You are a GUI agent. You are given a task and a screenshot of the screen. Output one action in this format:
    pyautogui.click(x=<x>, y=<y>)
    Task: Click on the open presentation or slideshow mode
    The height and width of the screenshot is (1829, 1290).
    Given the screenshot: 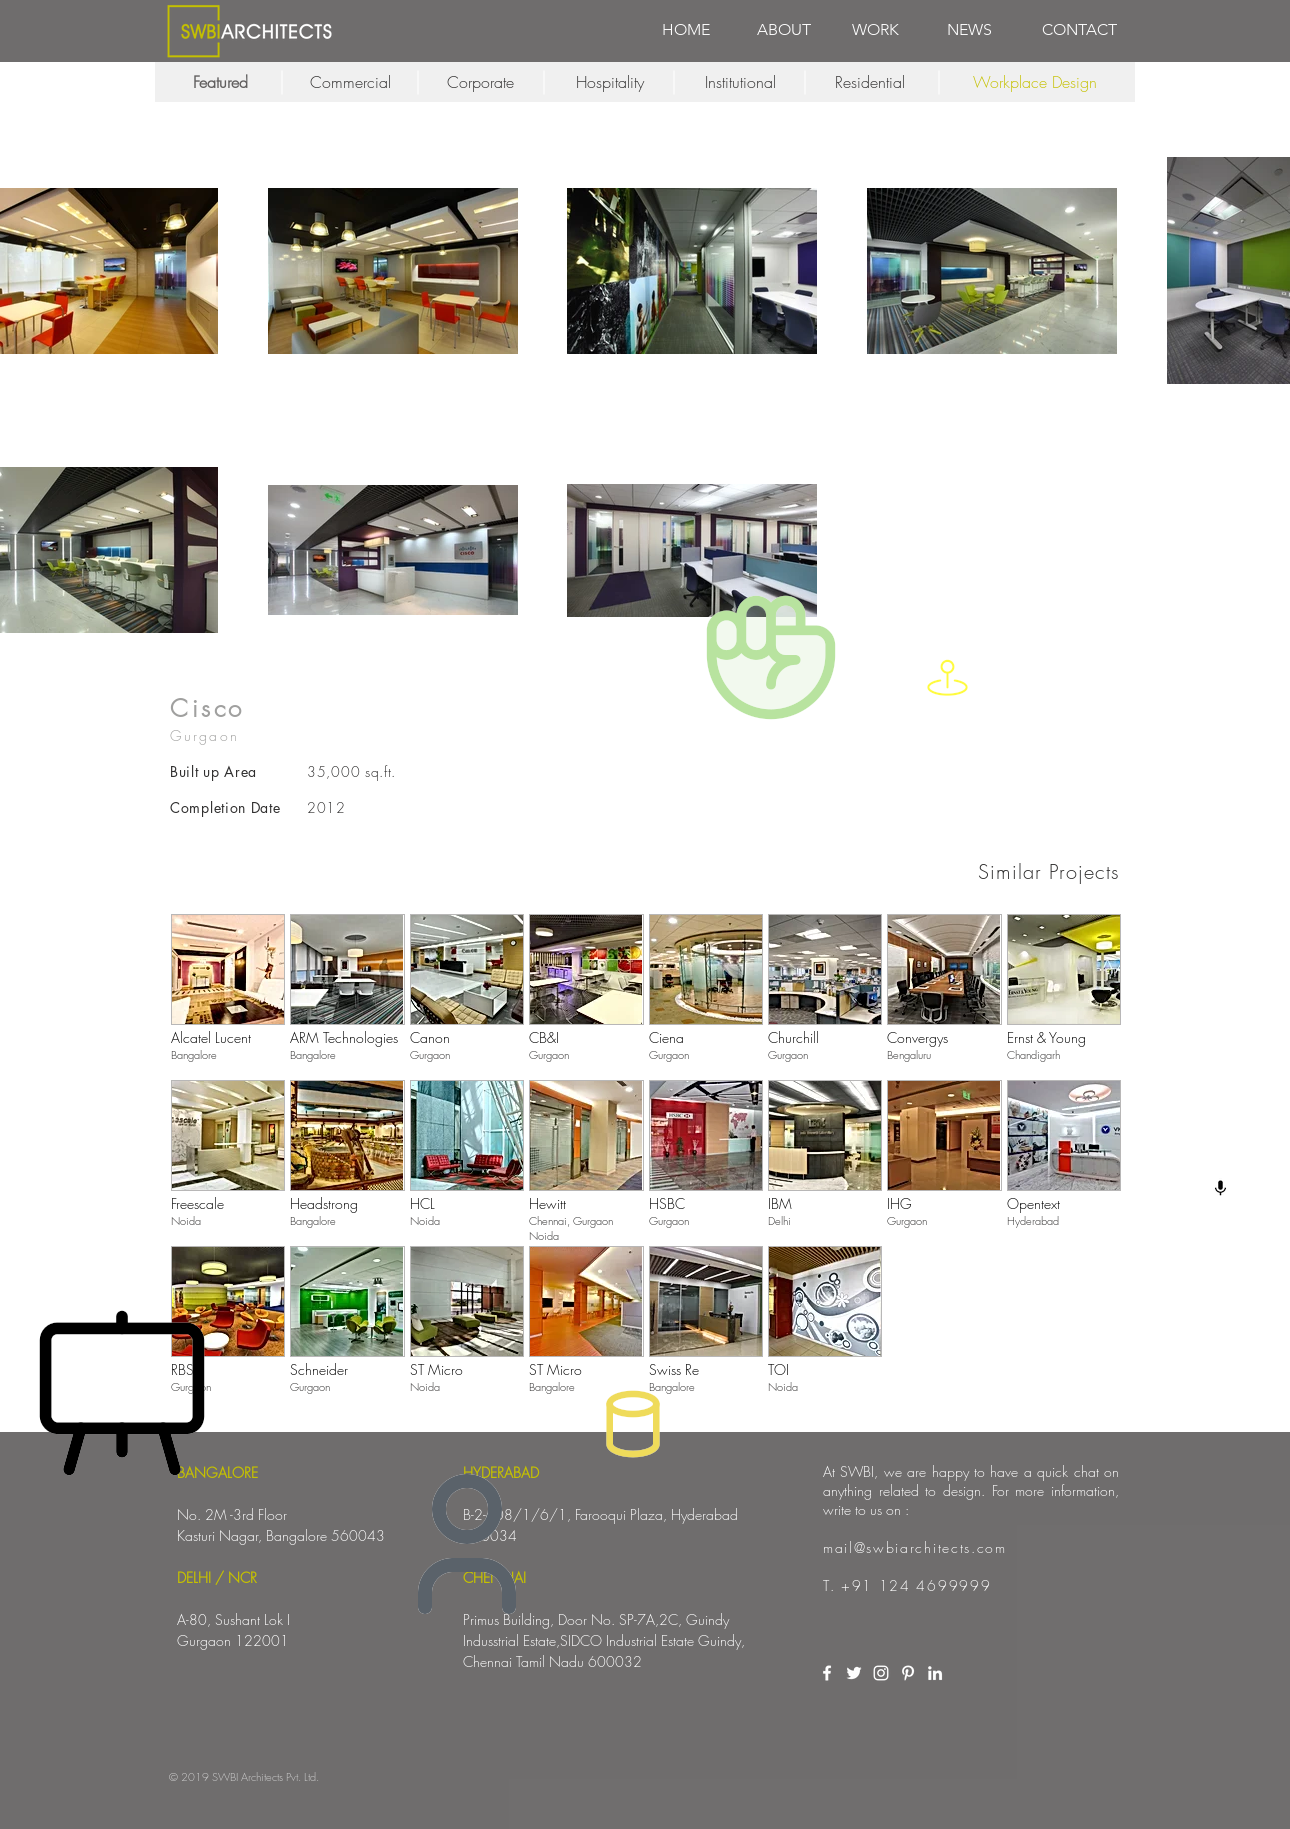 What is the action you would take?
    pyautogui.click(x=122, y=1393)
    